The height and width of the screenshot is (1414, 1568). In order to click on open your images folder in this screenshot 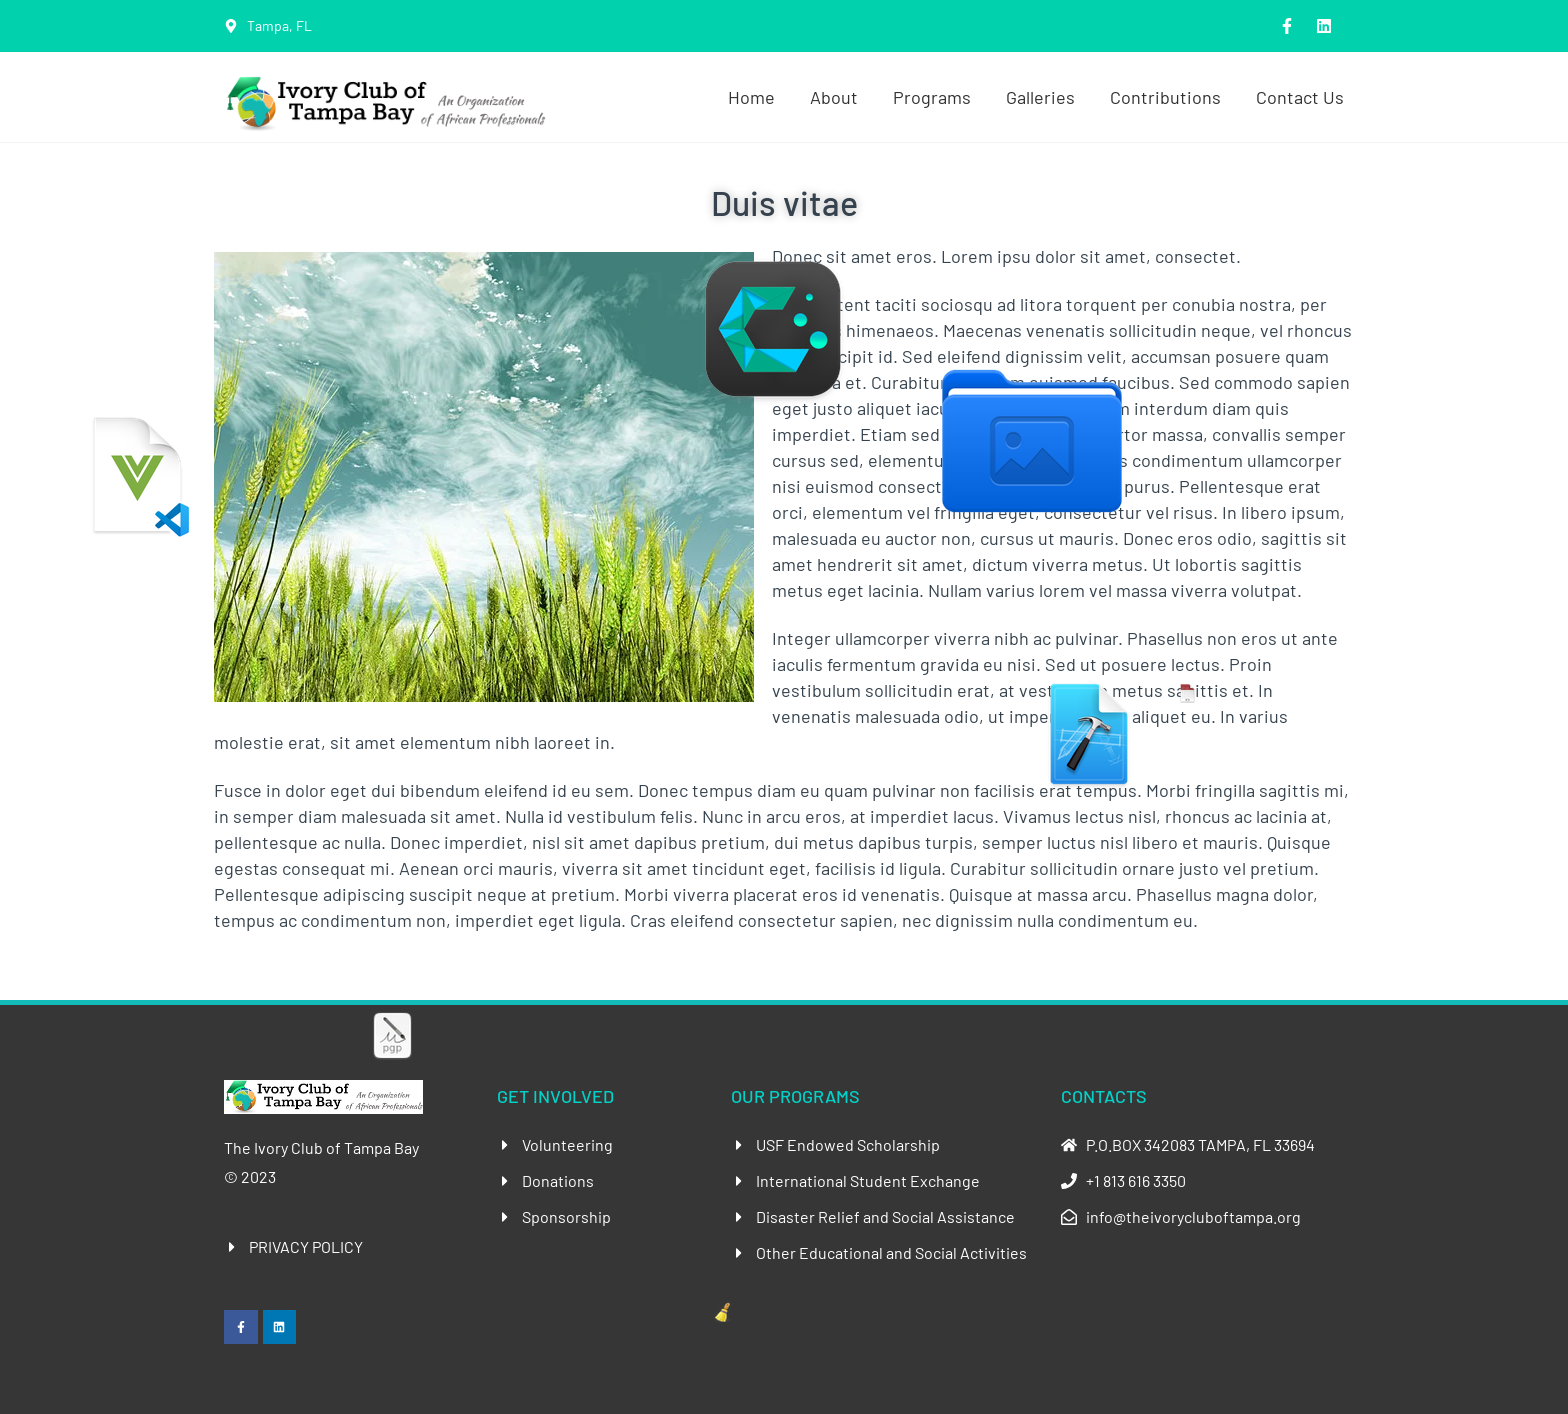, I will do `click(1032, 441)`.